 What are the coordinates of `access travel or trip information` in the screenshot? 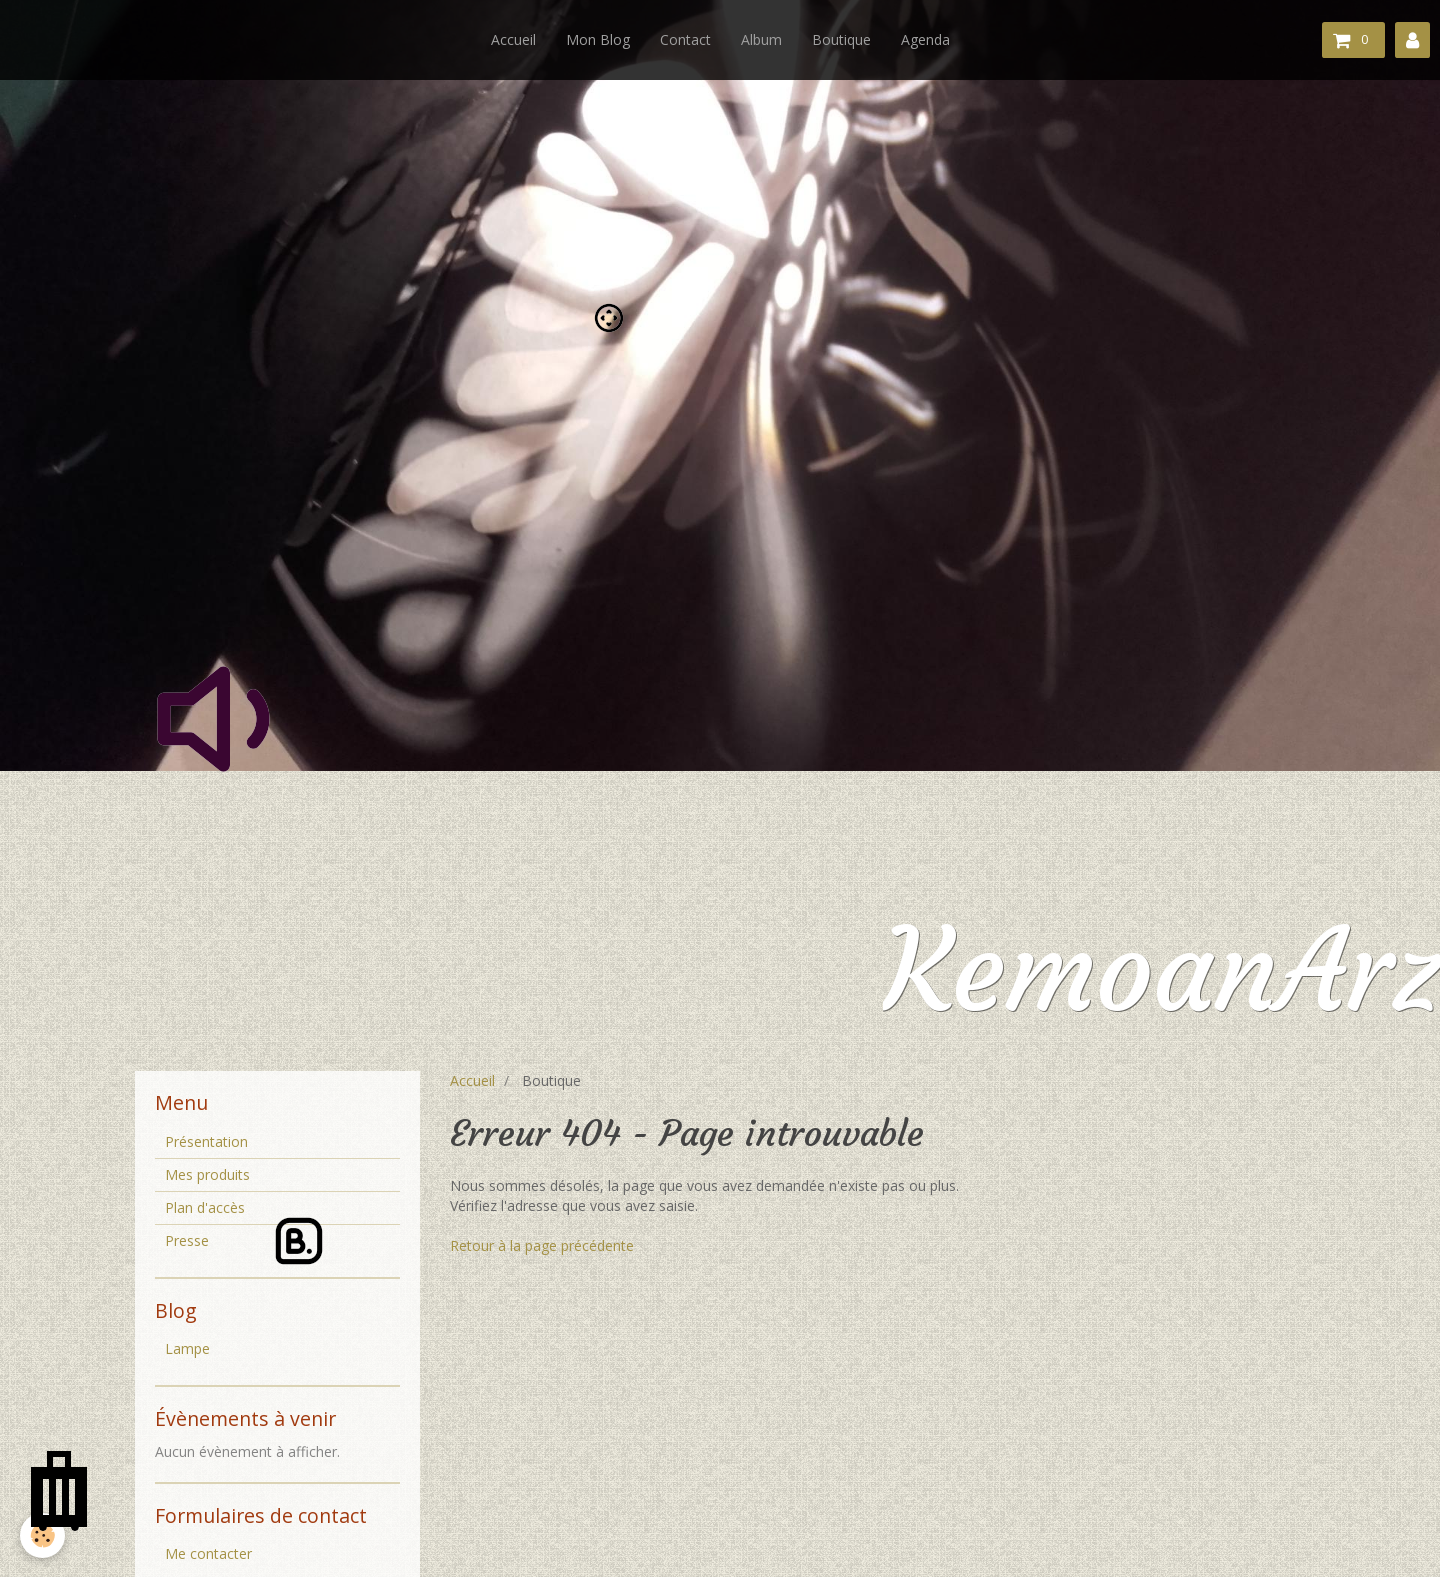 It's located at (59, 1491).